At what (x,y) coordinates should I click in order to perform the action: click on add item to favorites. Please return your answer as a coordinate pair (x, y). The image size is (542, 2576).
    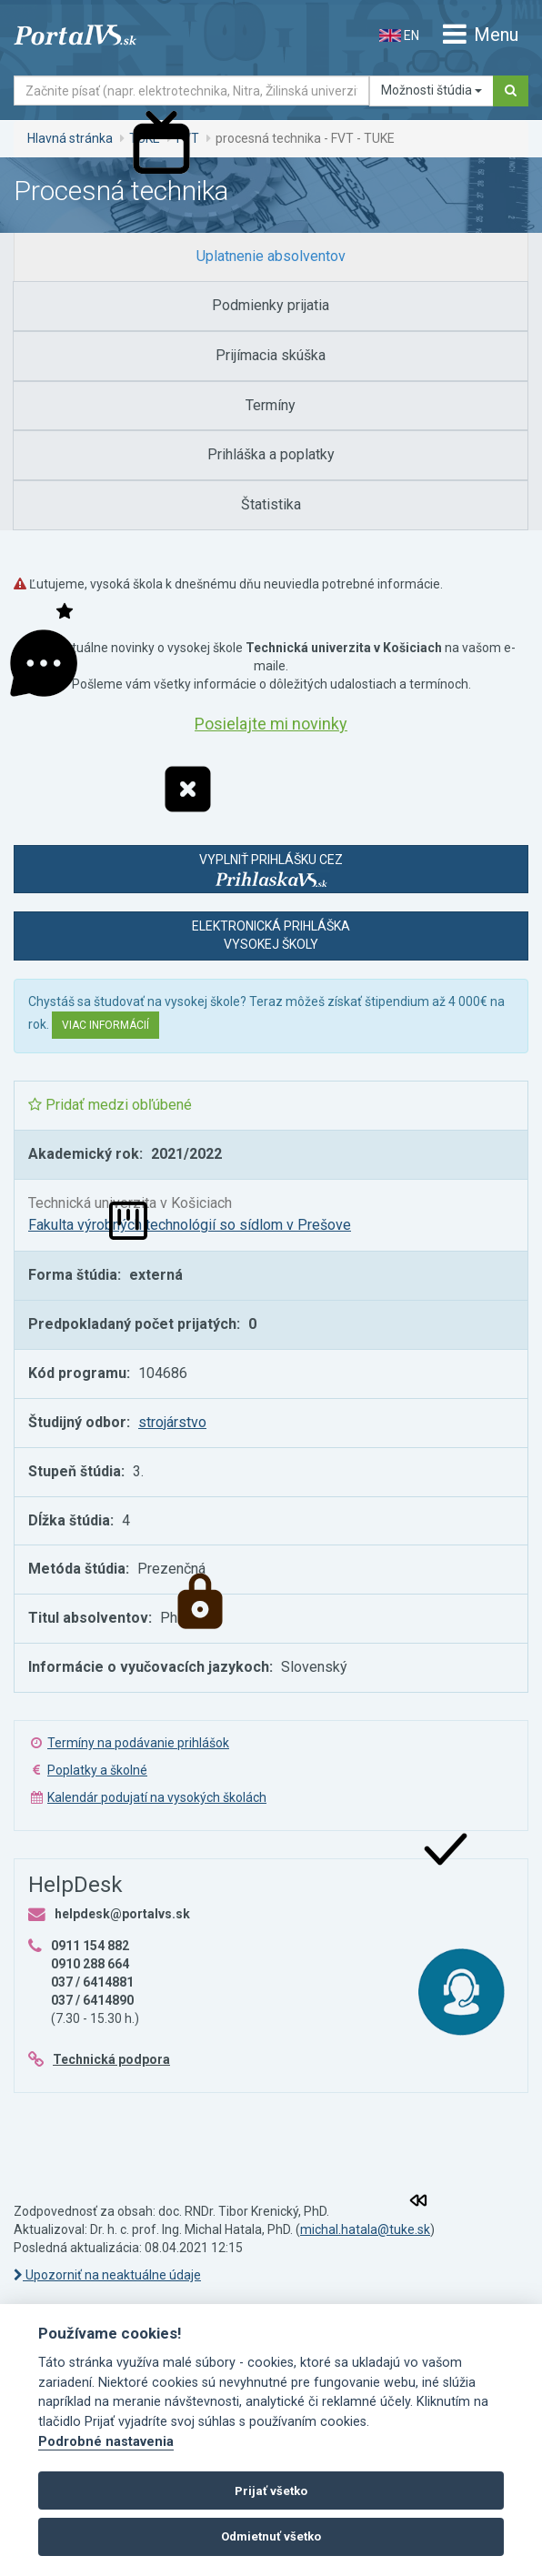
    Looking at the image, I should click on (65, 611).